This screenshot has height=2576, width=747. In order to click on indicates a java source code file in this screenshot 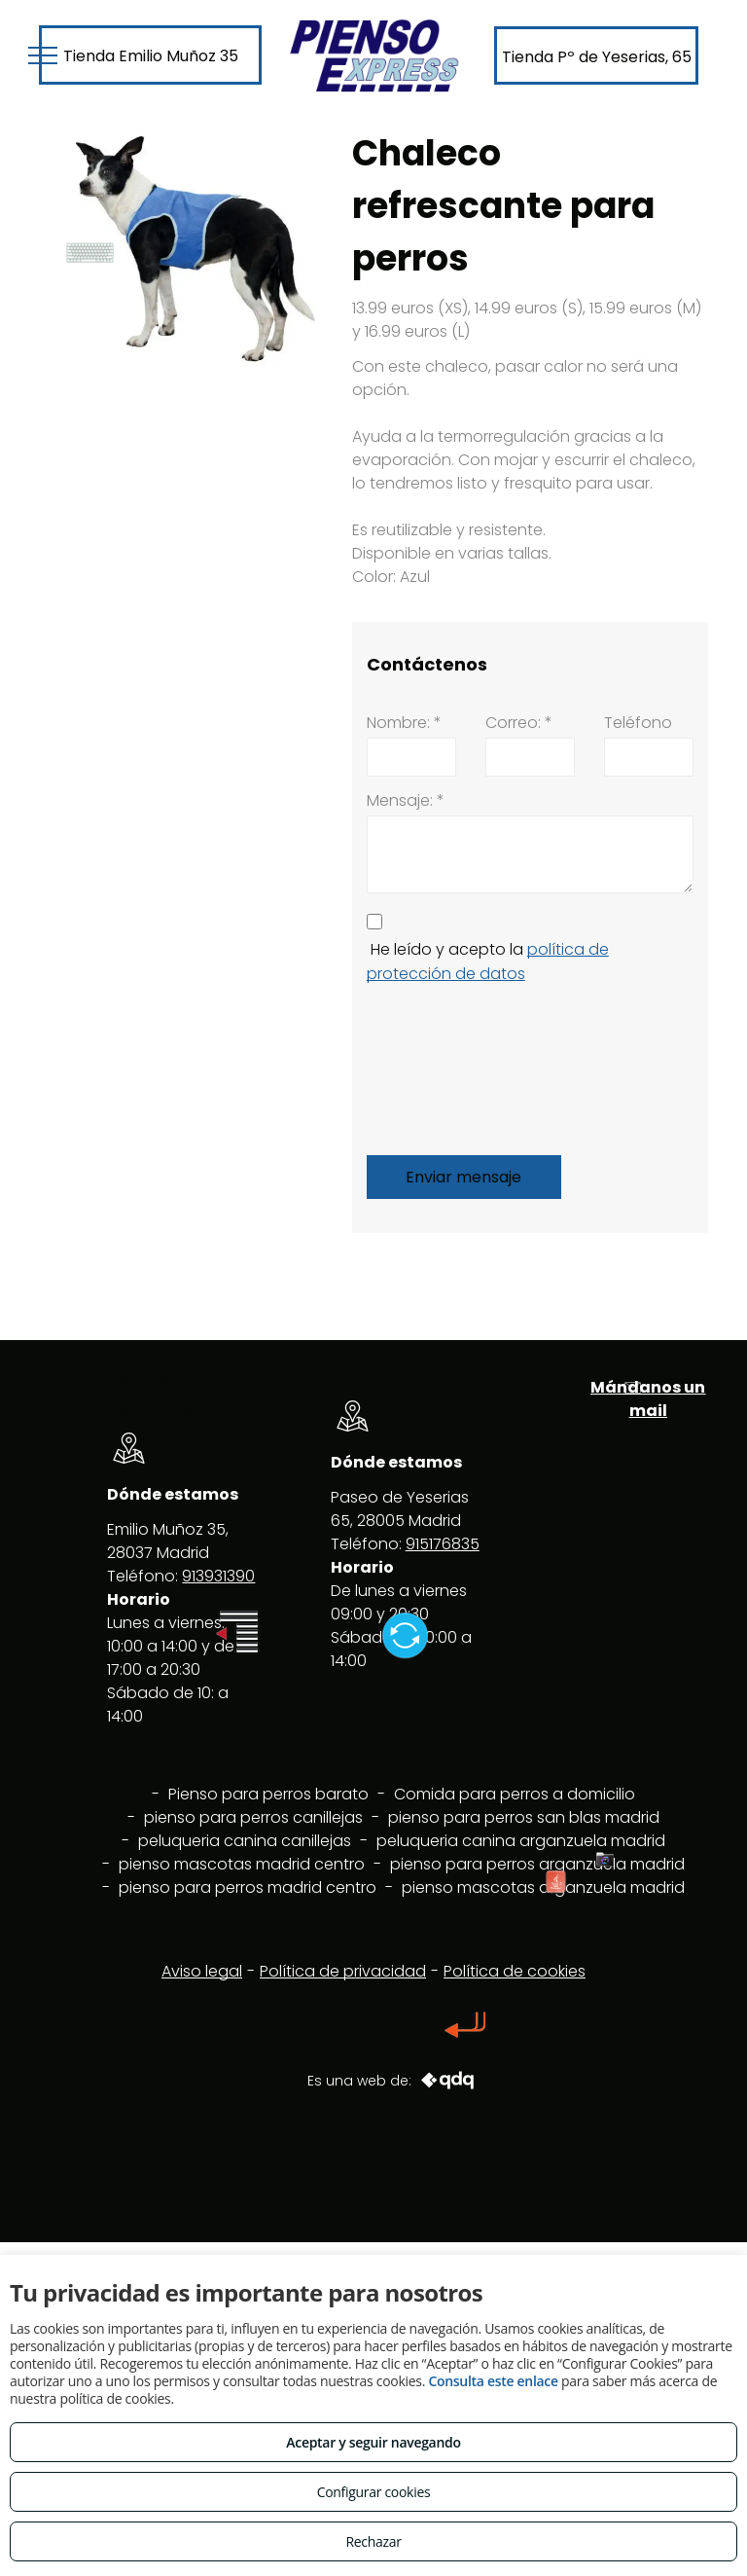, I will do `click(555, 1881)`.